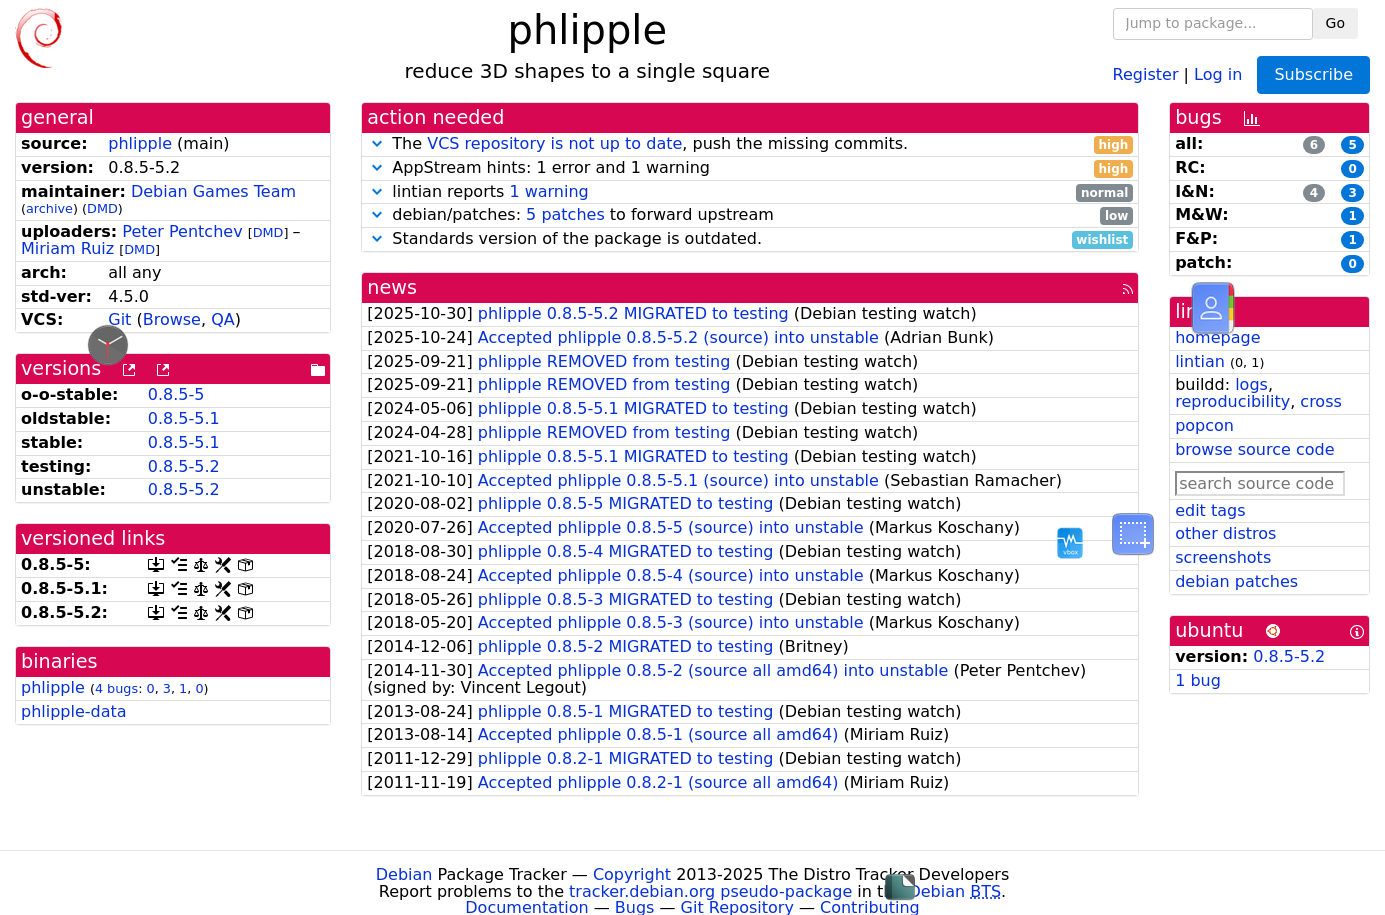 This screenshot has height=915, width=1385. I want to click on open the clocks app, so click(108, 345).